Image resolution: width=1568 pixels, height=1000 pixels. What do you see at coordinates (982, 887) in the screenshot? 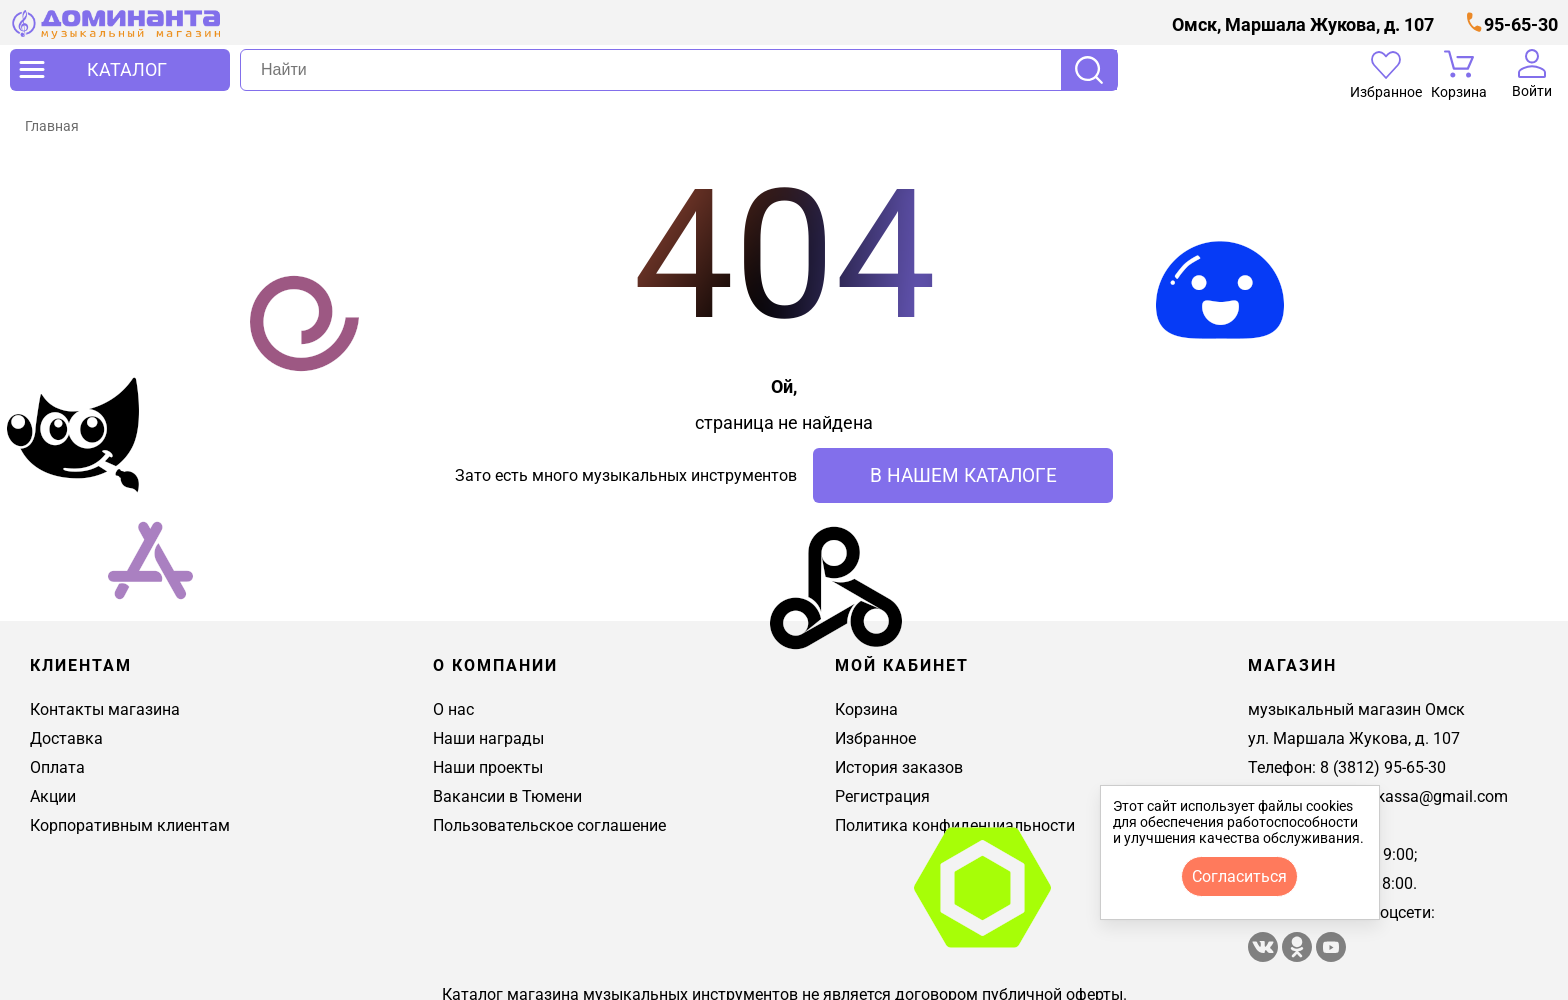
I see `eslint code linting tool logo` at bounding box center [982, 887].